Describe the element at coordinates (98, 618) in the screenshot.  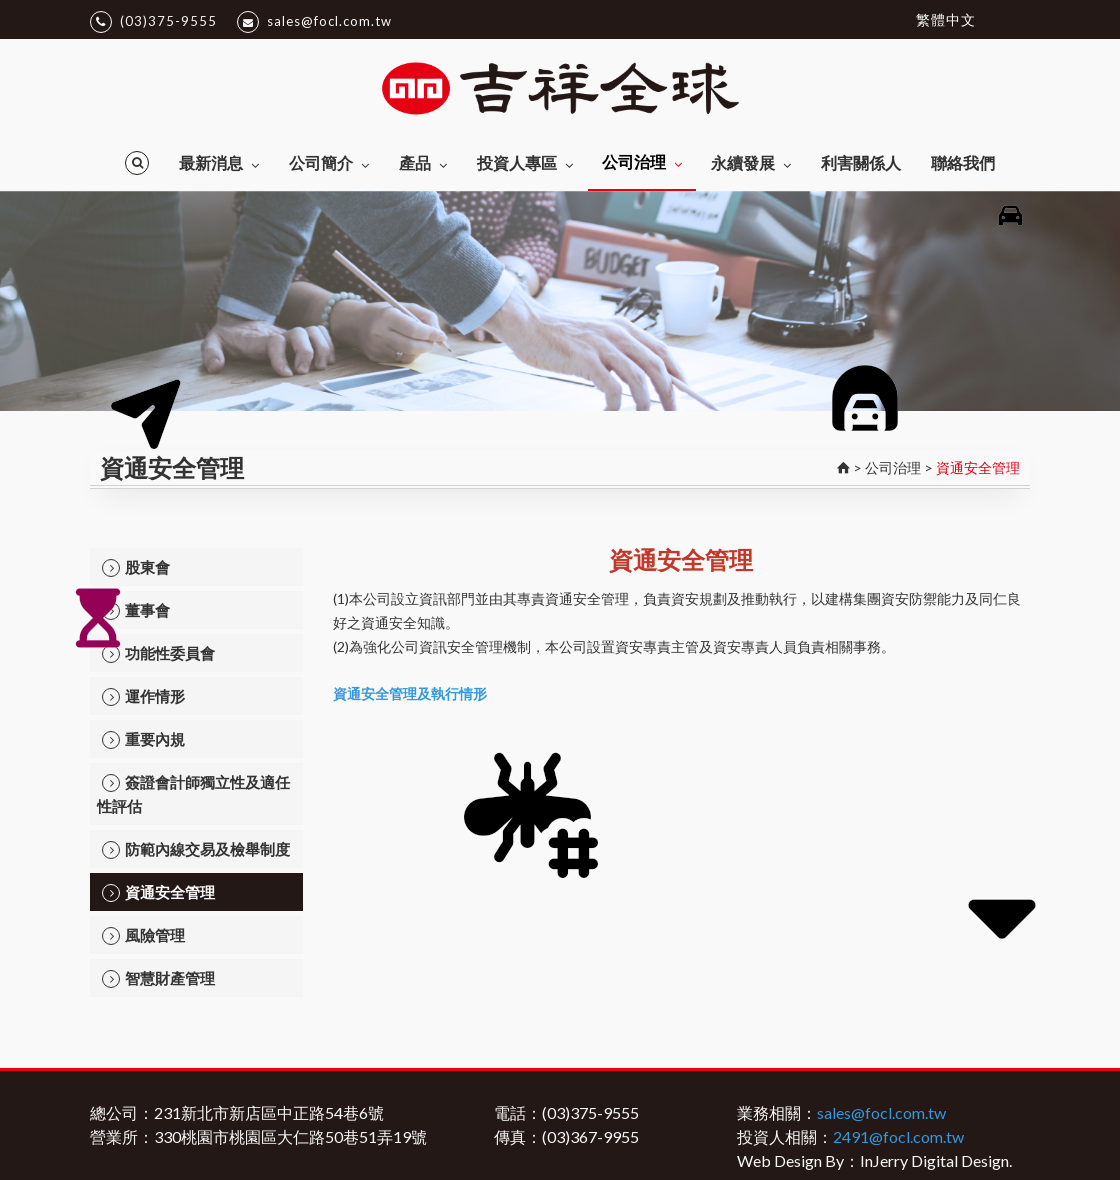
I see `indicates a process in progress or loading state` at that location.